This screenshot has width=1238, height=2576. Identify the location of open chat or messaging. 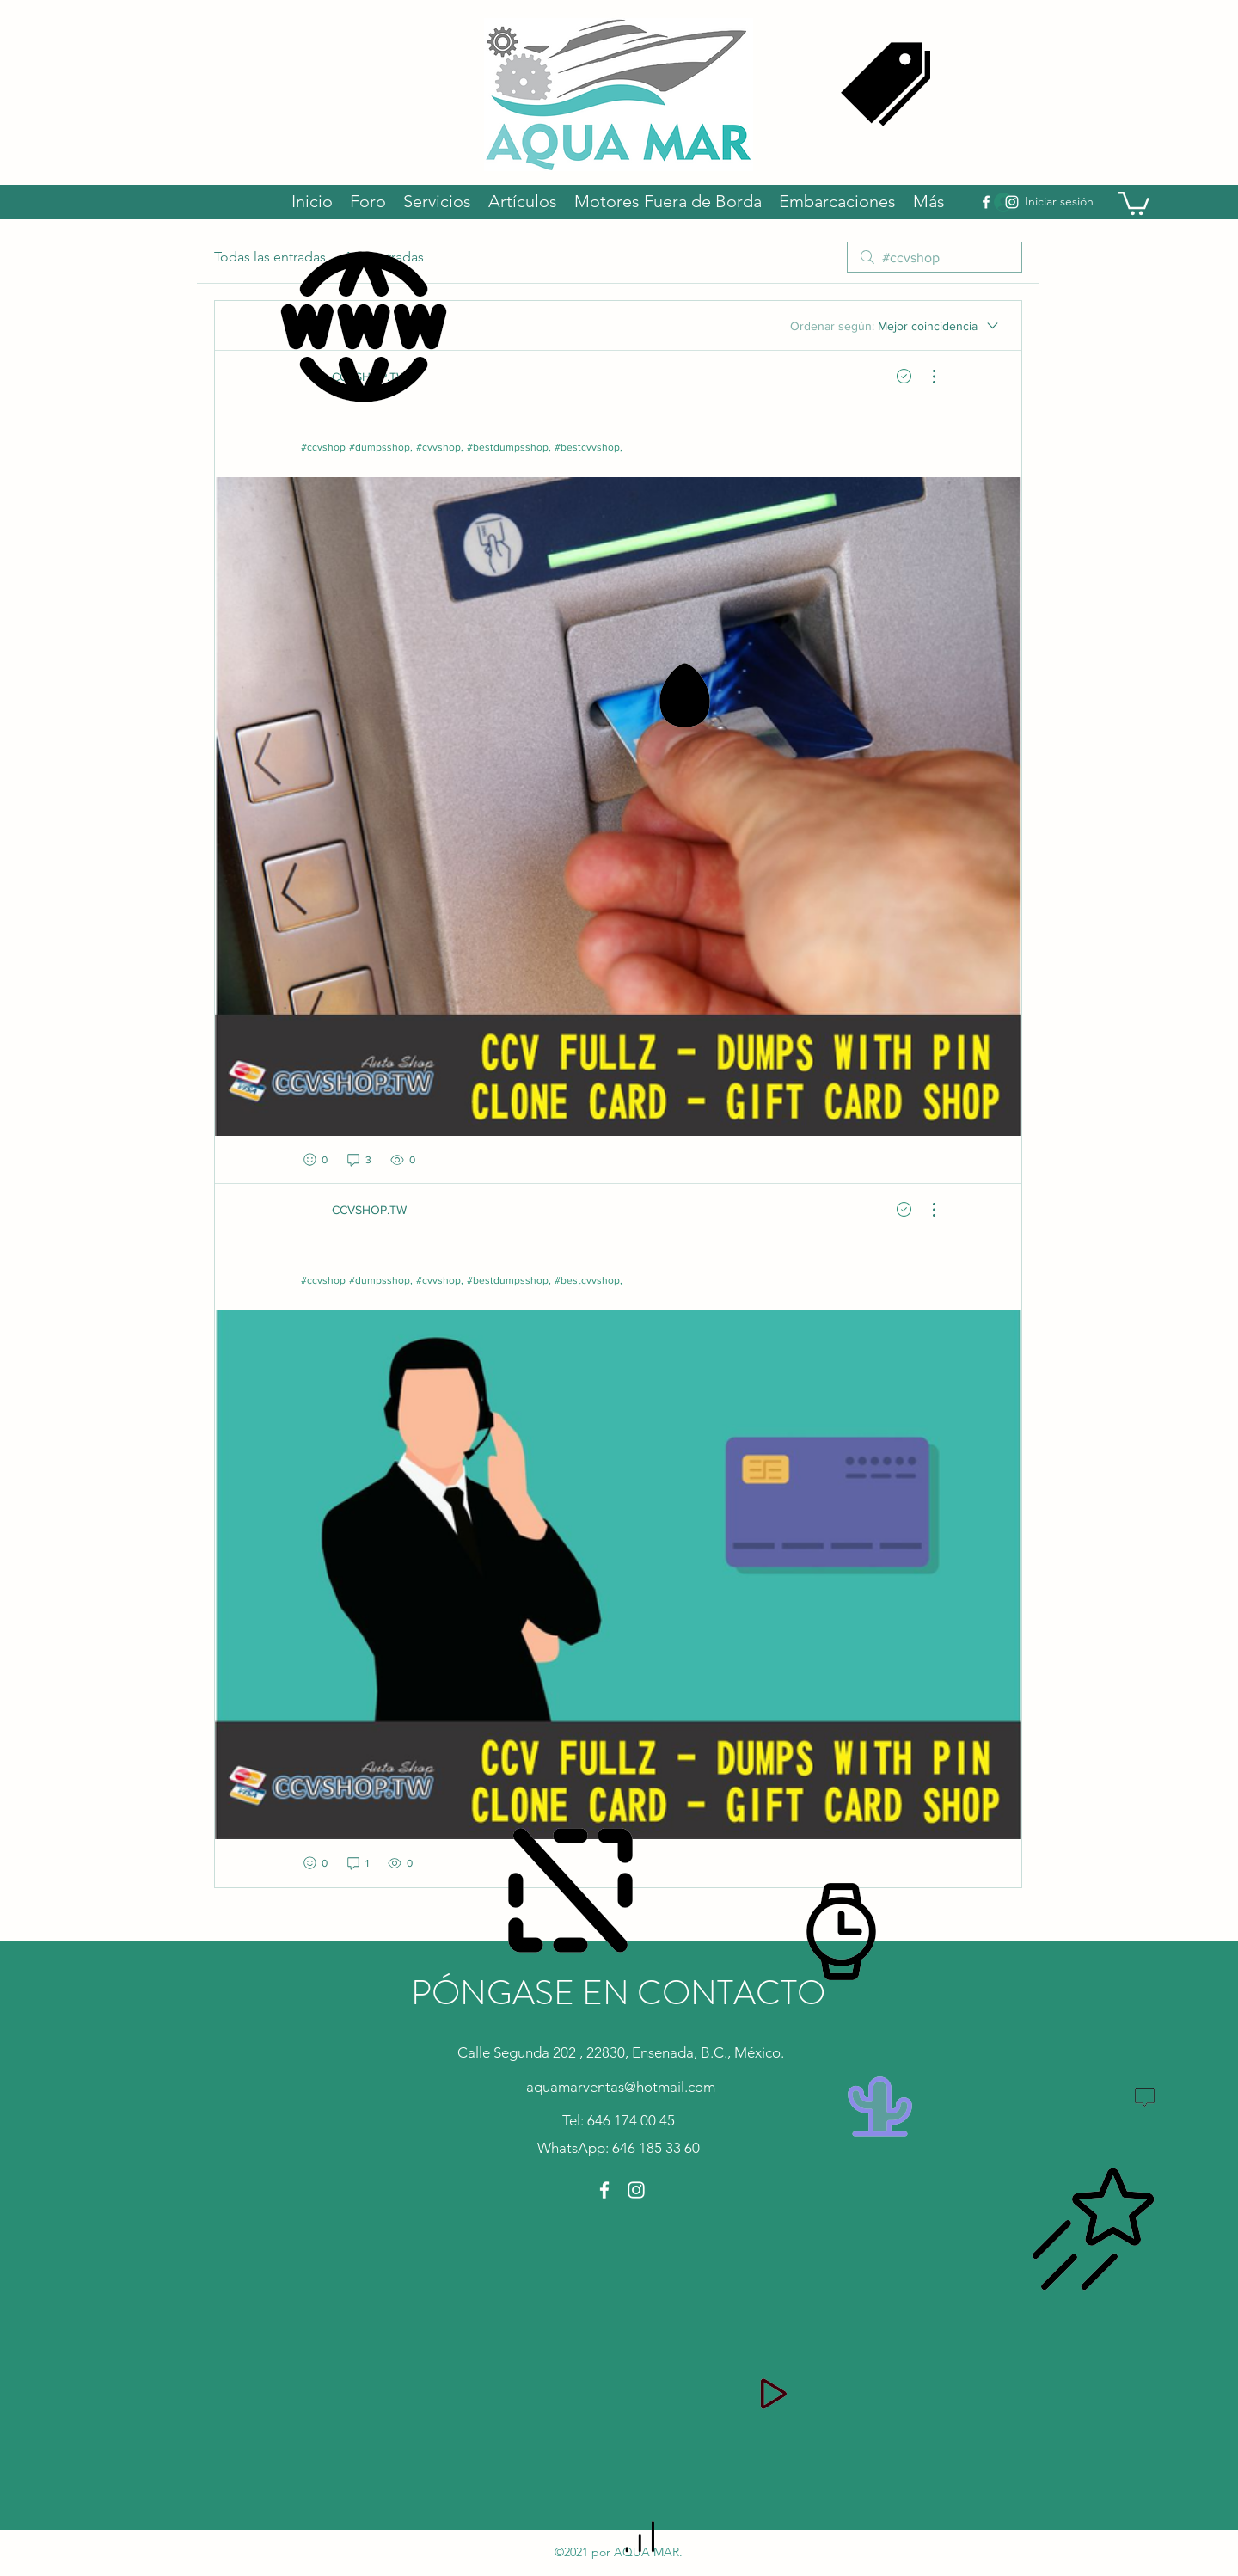
(1144, 2096).